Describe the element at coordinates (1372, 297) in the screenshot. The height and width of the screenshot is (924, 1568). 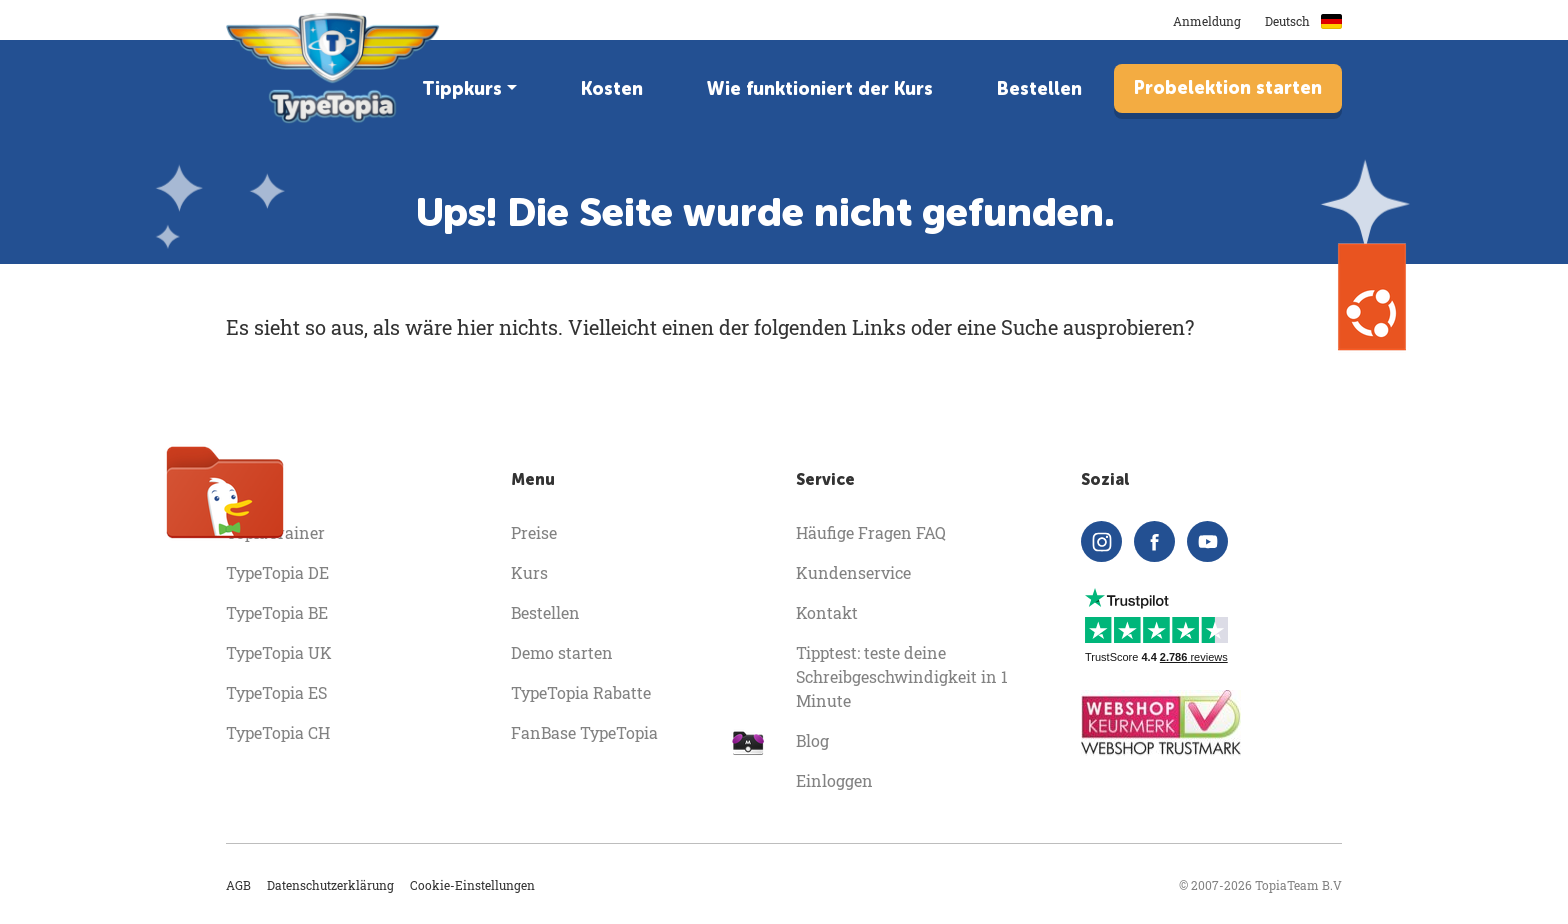
I see `open the ubuntu system menu` at that location.